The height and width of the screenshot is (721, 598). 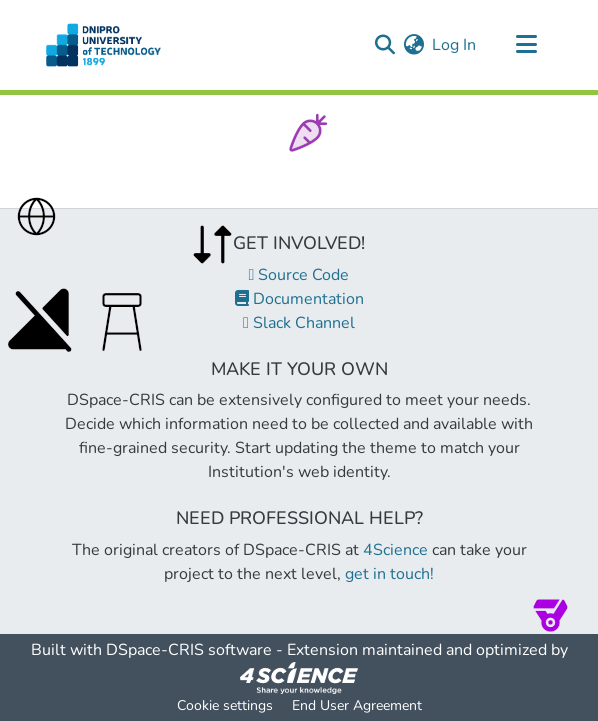 What do you see at coordinates (212, 244) in the screenshot?
I see `sort items in ascending or descending order` at bounding box center [212, 244].